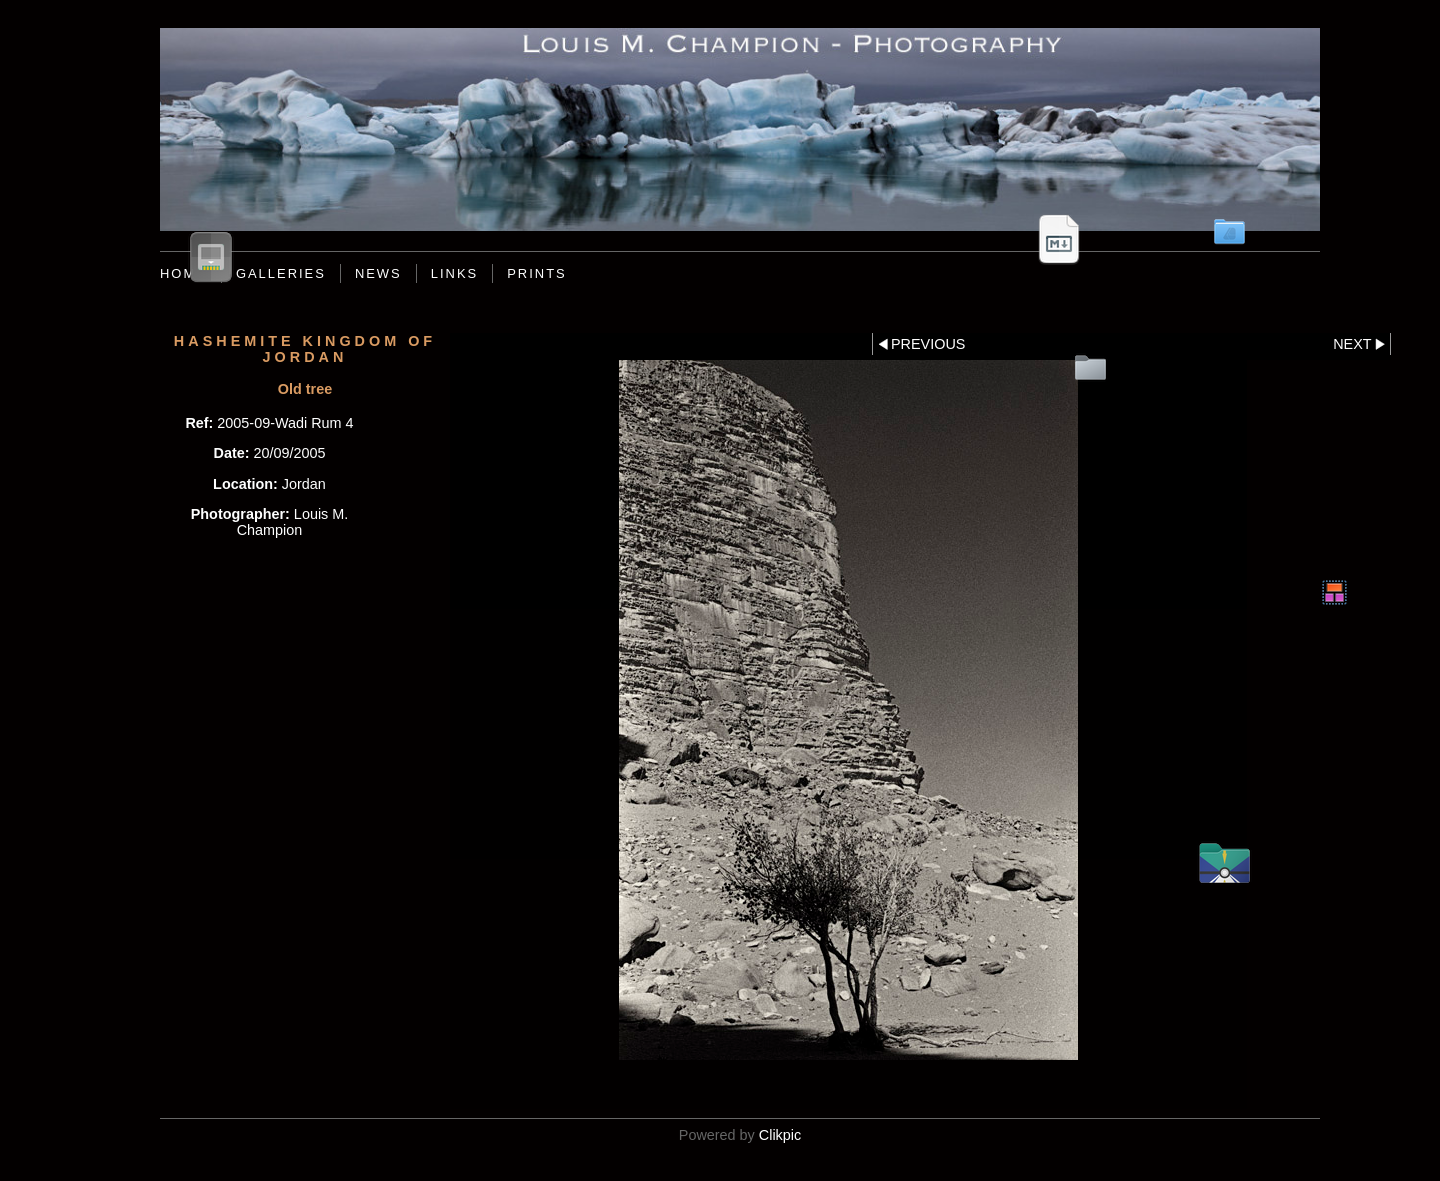 The width and height of the screenshot is (1440, 1181). What do you see at coordinates (1334, 592) in the screenshot?
I see `select all items in the current view` at bounding box center [1334, 592].